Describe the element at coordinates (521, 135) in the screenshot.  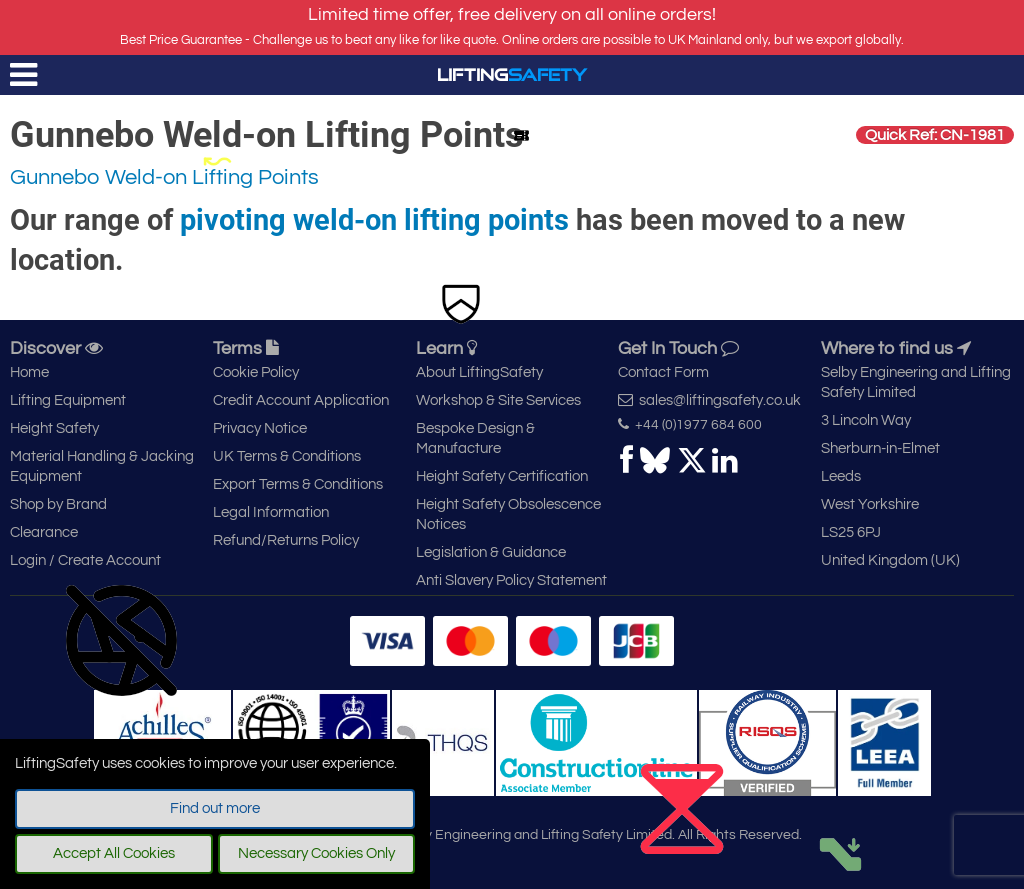
I see `view your tickets or passes` at that location.